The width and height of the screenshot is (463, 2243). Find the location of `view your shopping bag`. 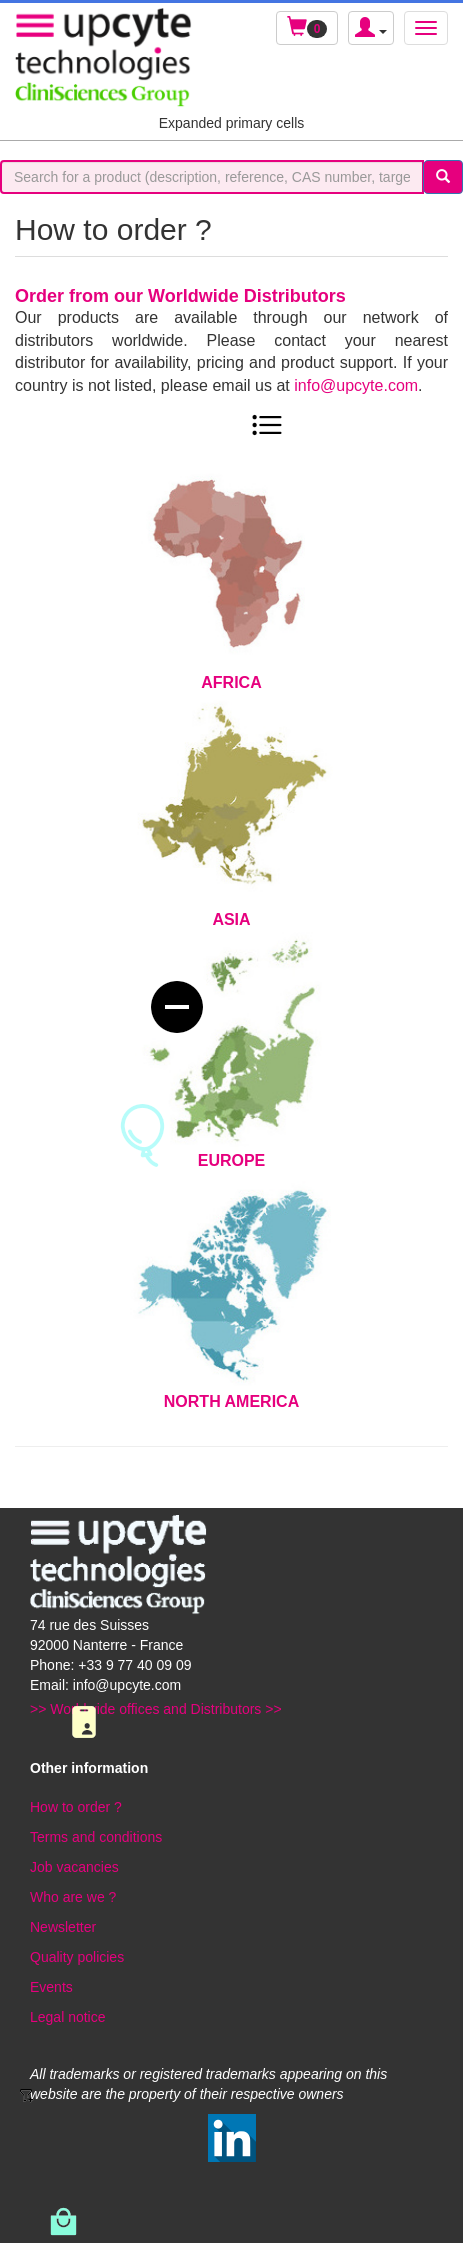

view your shopping bag is located at coordinates (63, 2221).